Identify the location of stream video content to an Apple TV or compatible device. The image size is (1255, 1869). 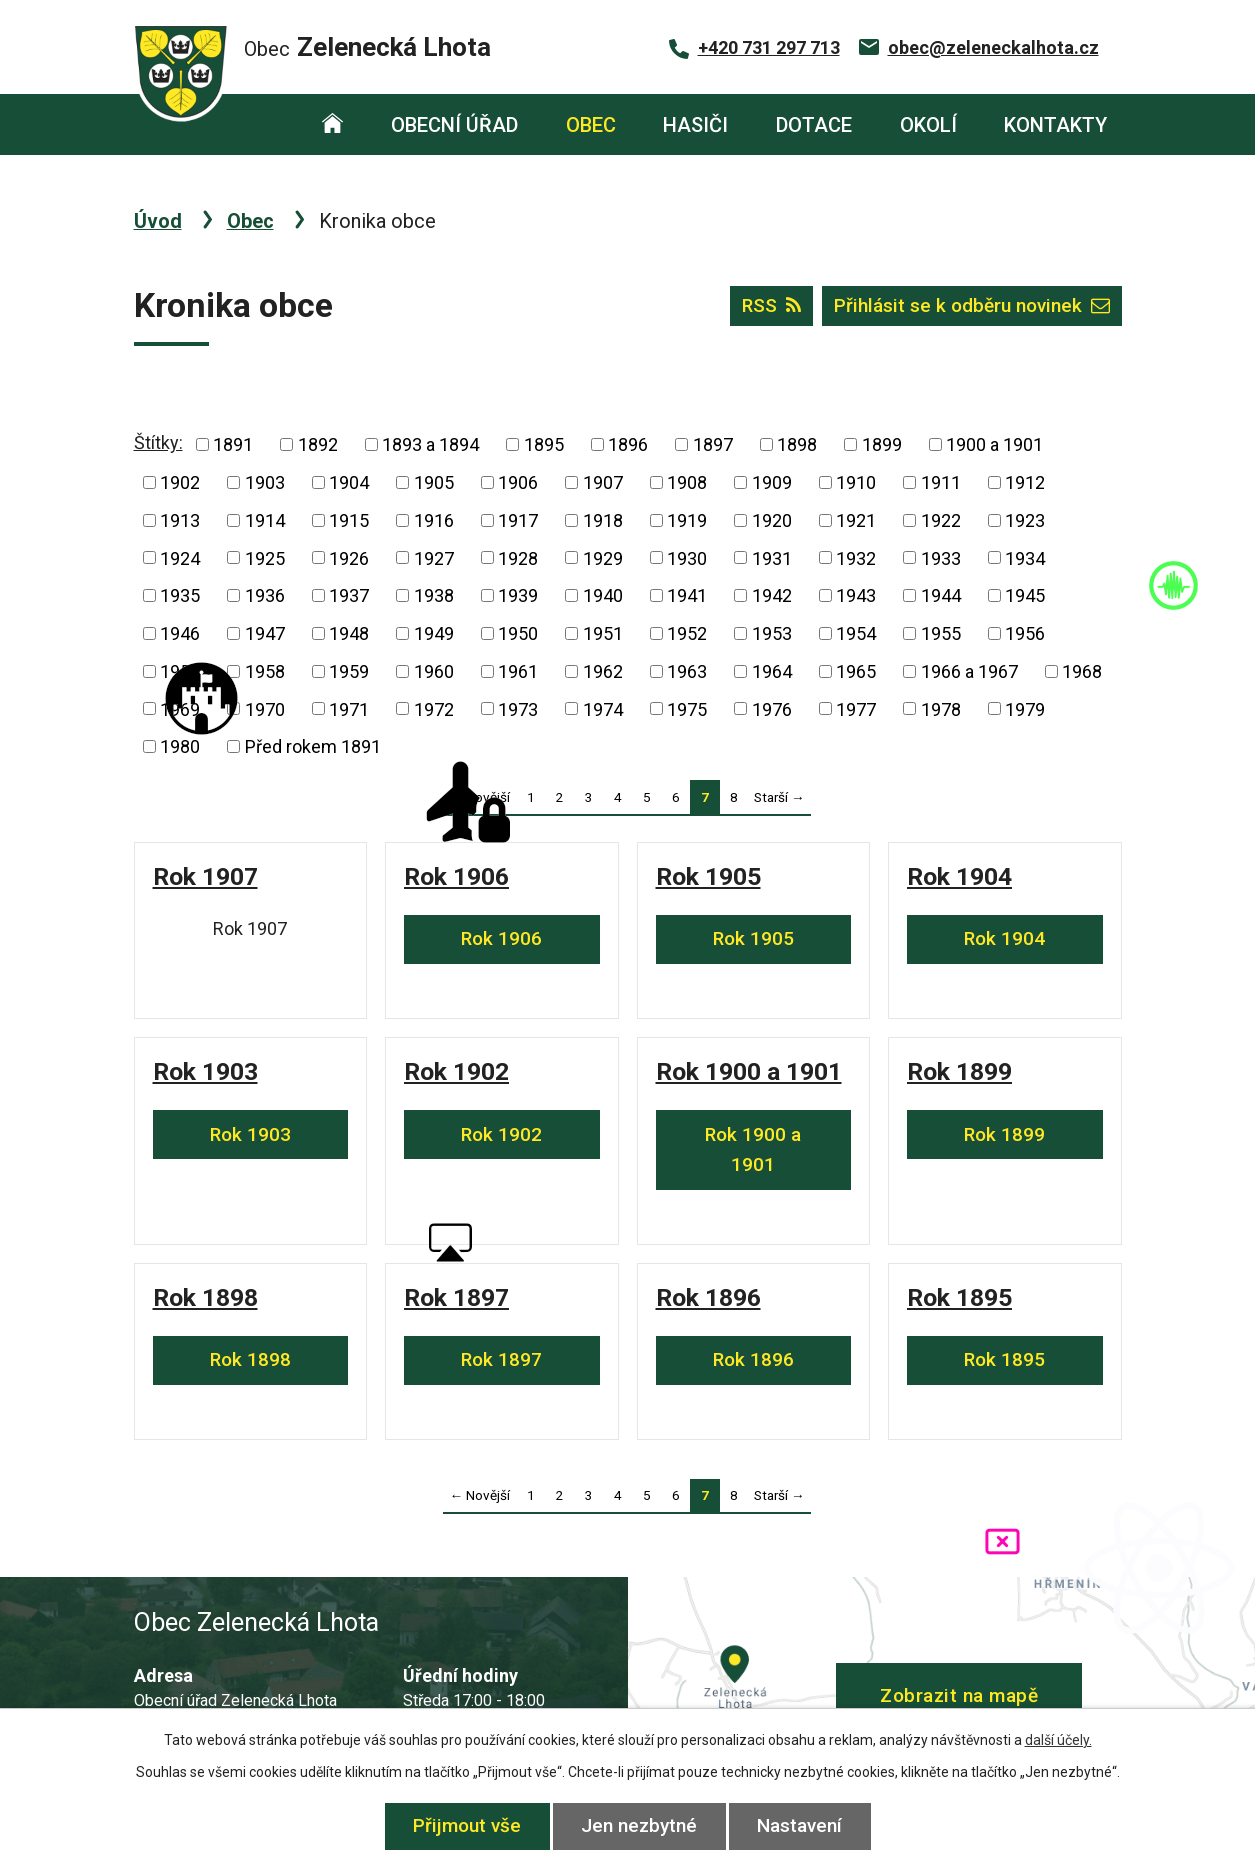
(450, 1242).